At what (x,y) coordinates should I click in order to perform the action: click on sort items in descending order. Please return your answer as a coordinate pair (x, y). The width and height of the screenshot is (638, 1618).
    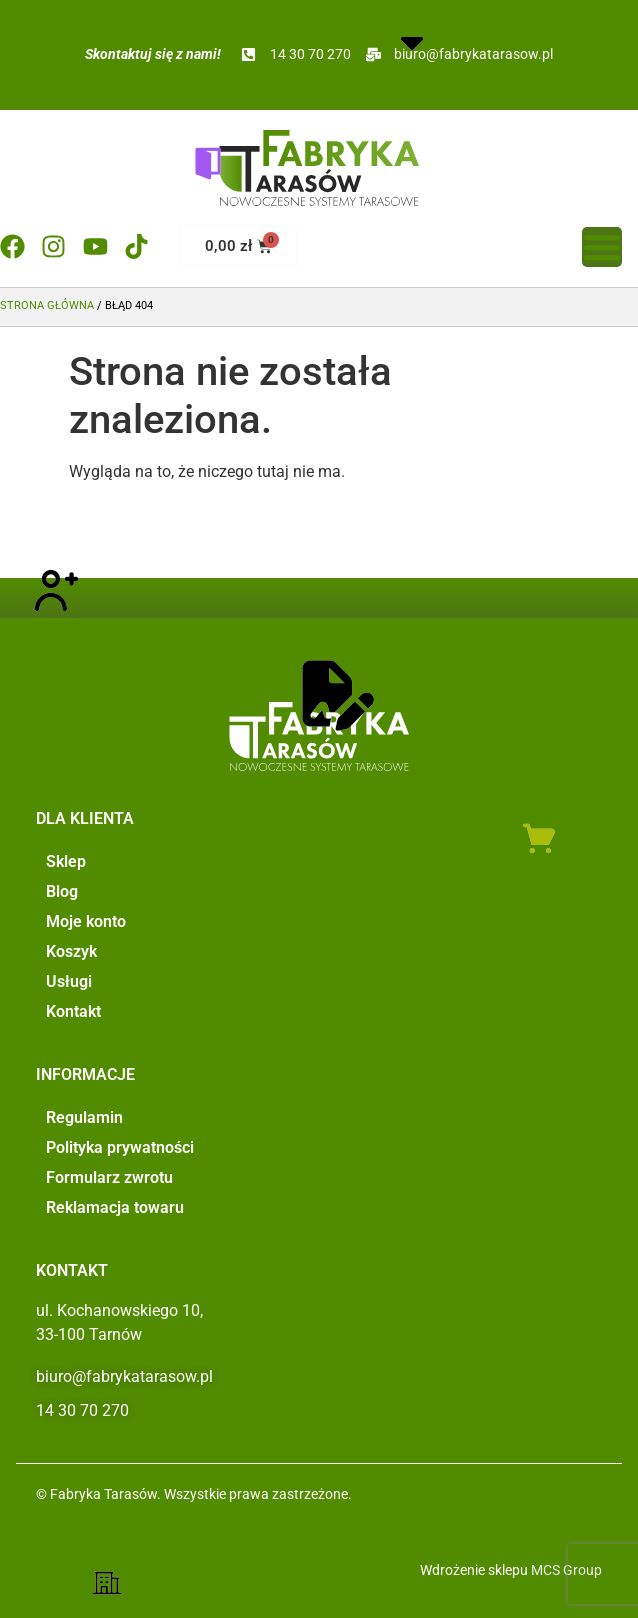
    Looking at the image, I should click on (412, 35).